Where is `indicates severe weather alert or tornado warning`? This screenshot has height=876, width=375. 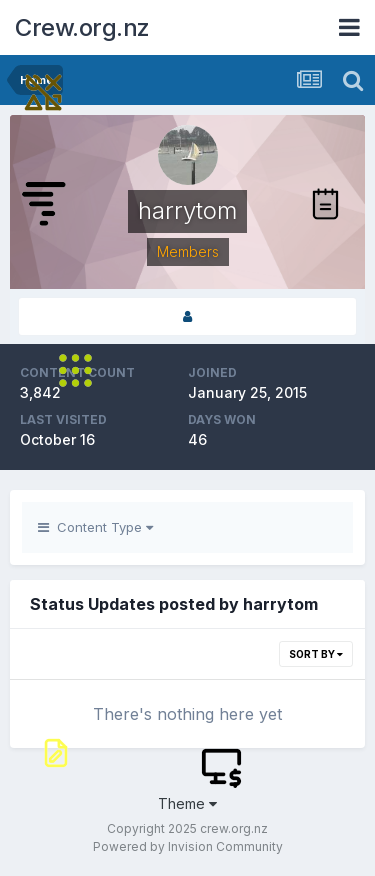
indicates severe weather alert or tornado warning is located at coordinates (43, 203).